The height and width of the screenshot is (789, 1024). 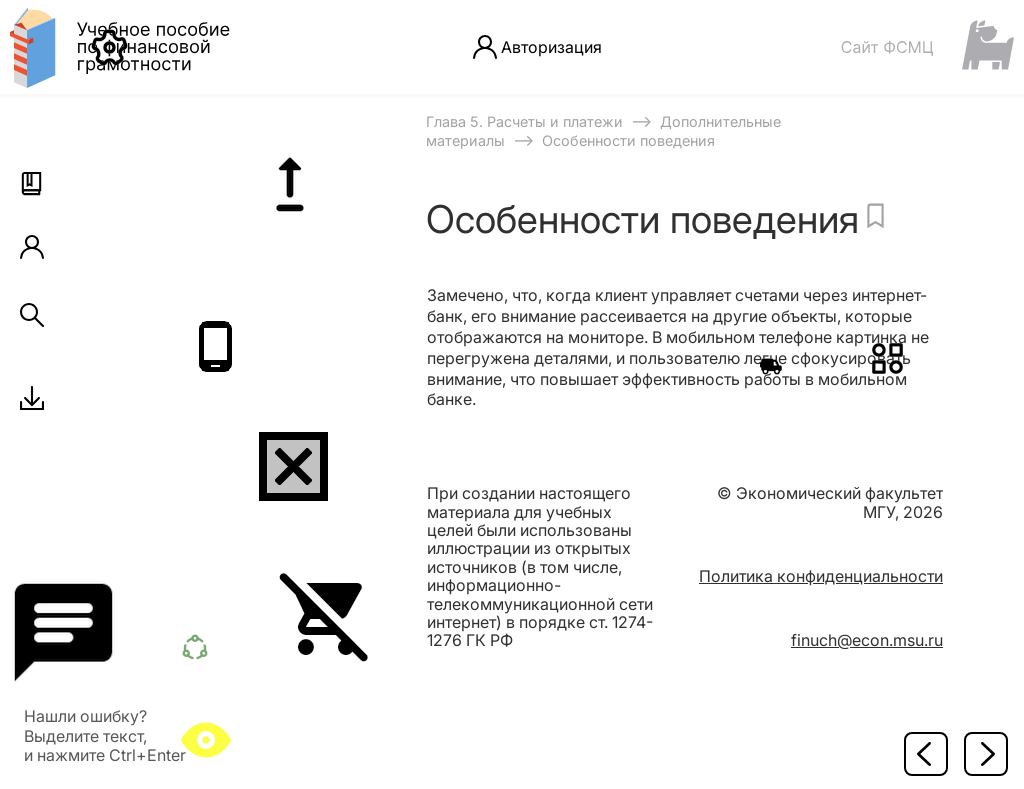 I want to click on track field delivery or off-road shipment, so click(x=771, y=366).